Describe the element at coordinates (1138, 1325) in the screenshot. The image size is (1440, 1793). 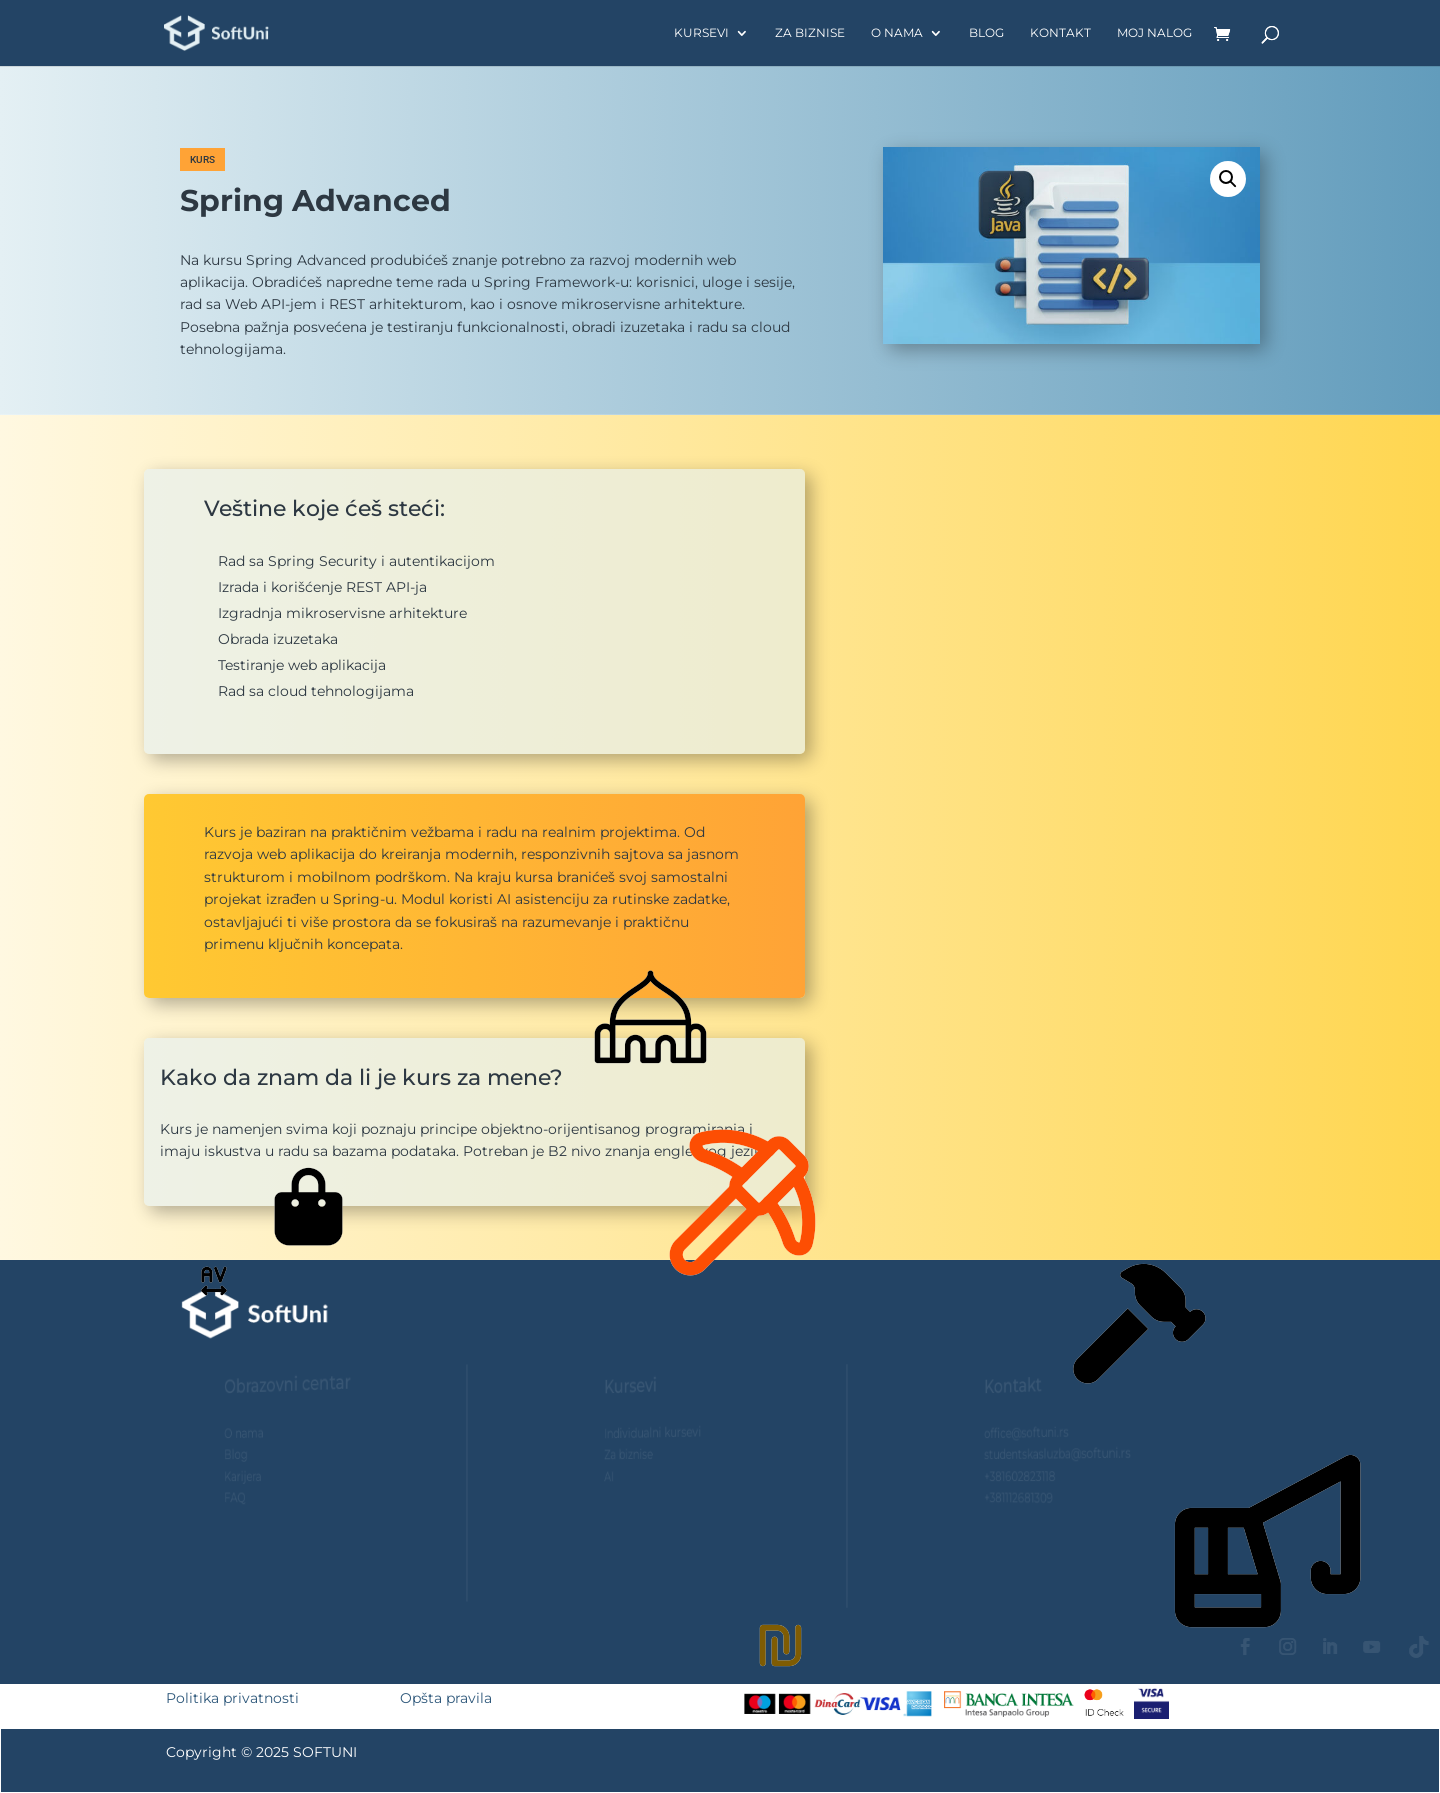
I see `access tools or settings` at that location.